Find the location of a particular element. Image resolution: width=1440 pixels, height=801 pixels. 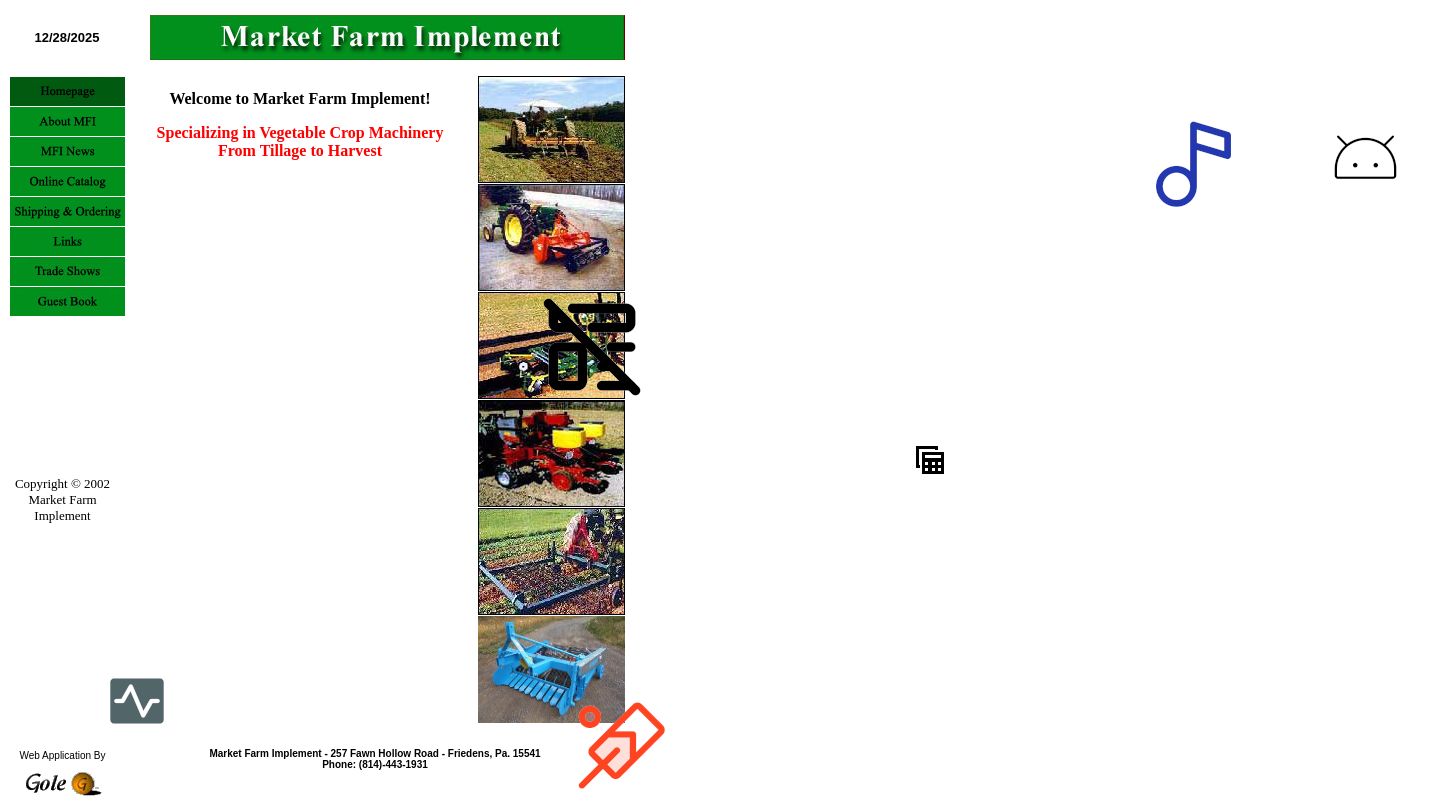

switch to table or grid view is located at coordinates (930, 460).